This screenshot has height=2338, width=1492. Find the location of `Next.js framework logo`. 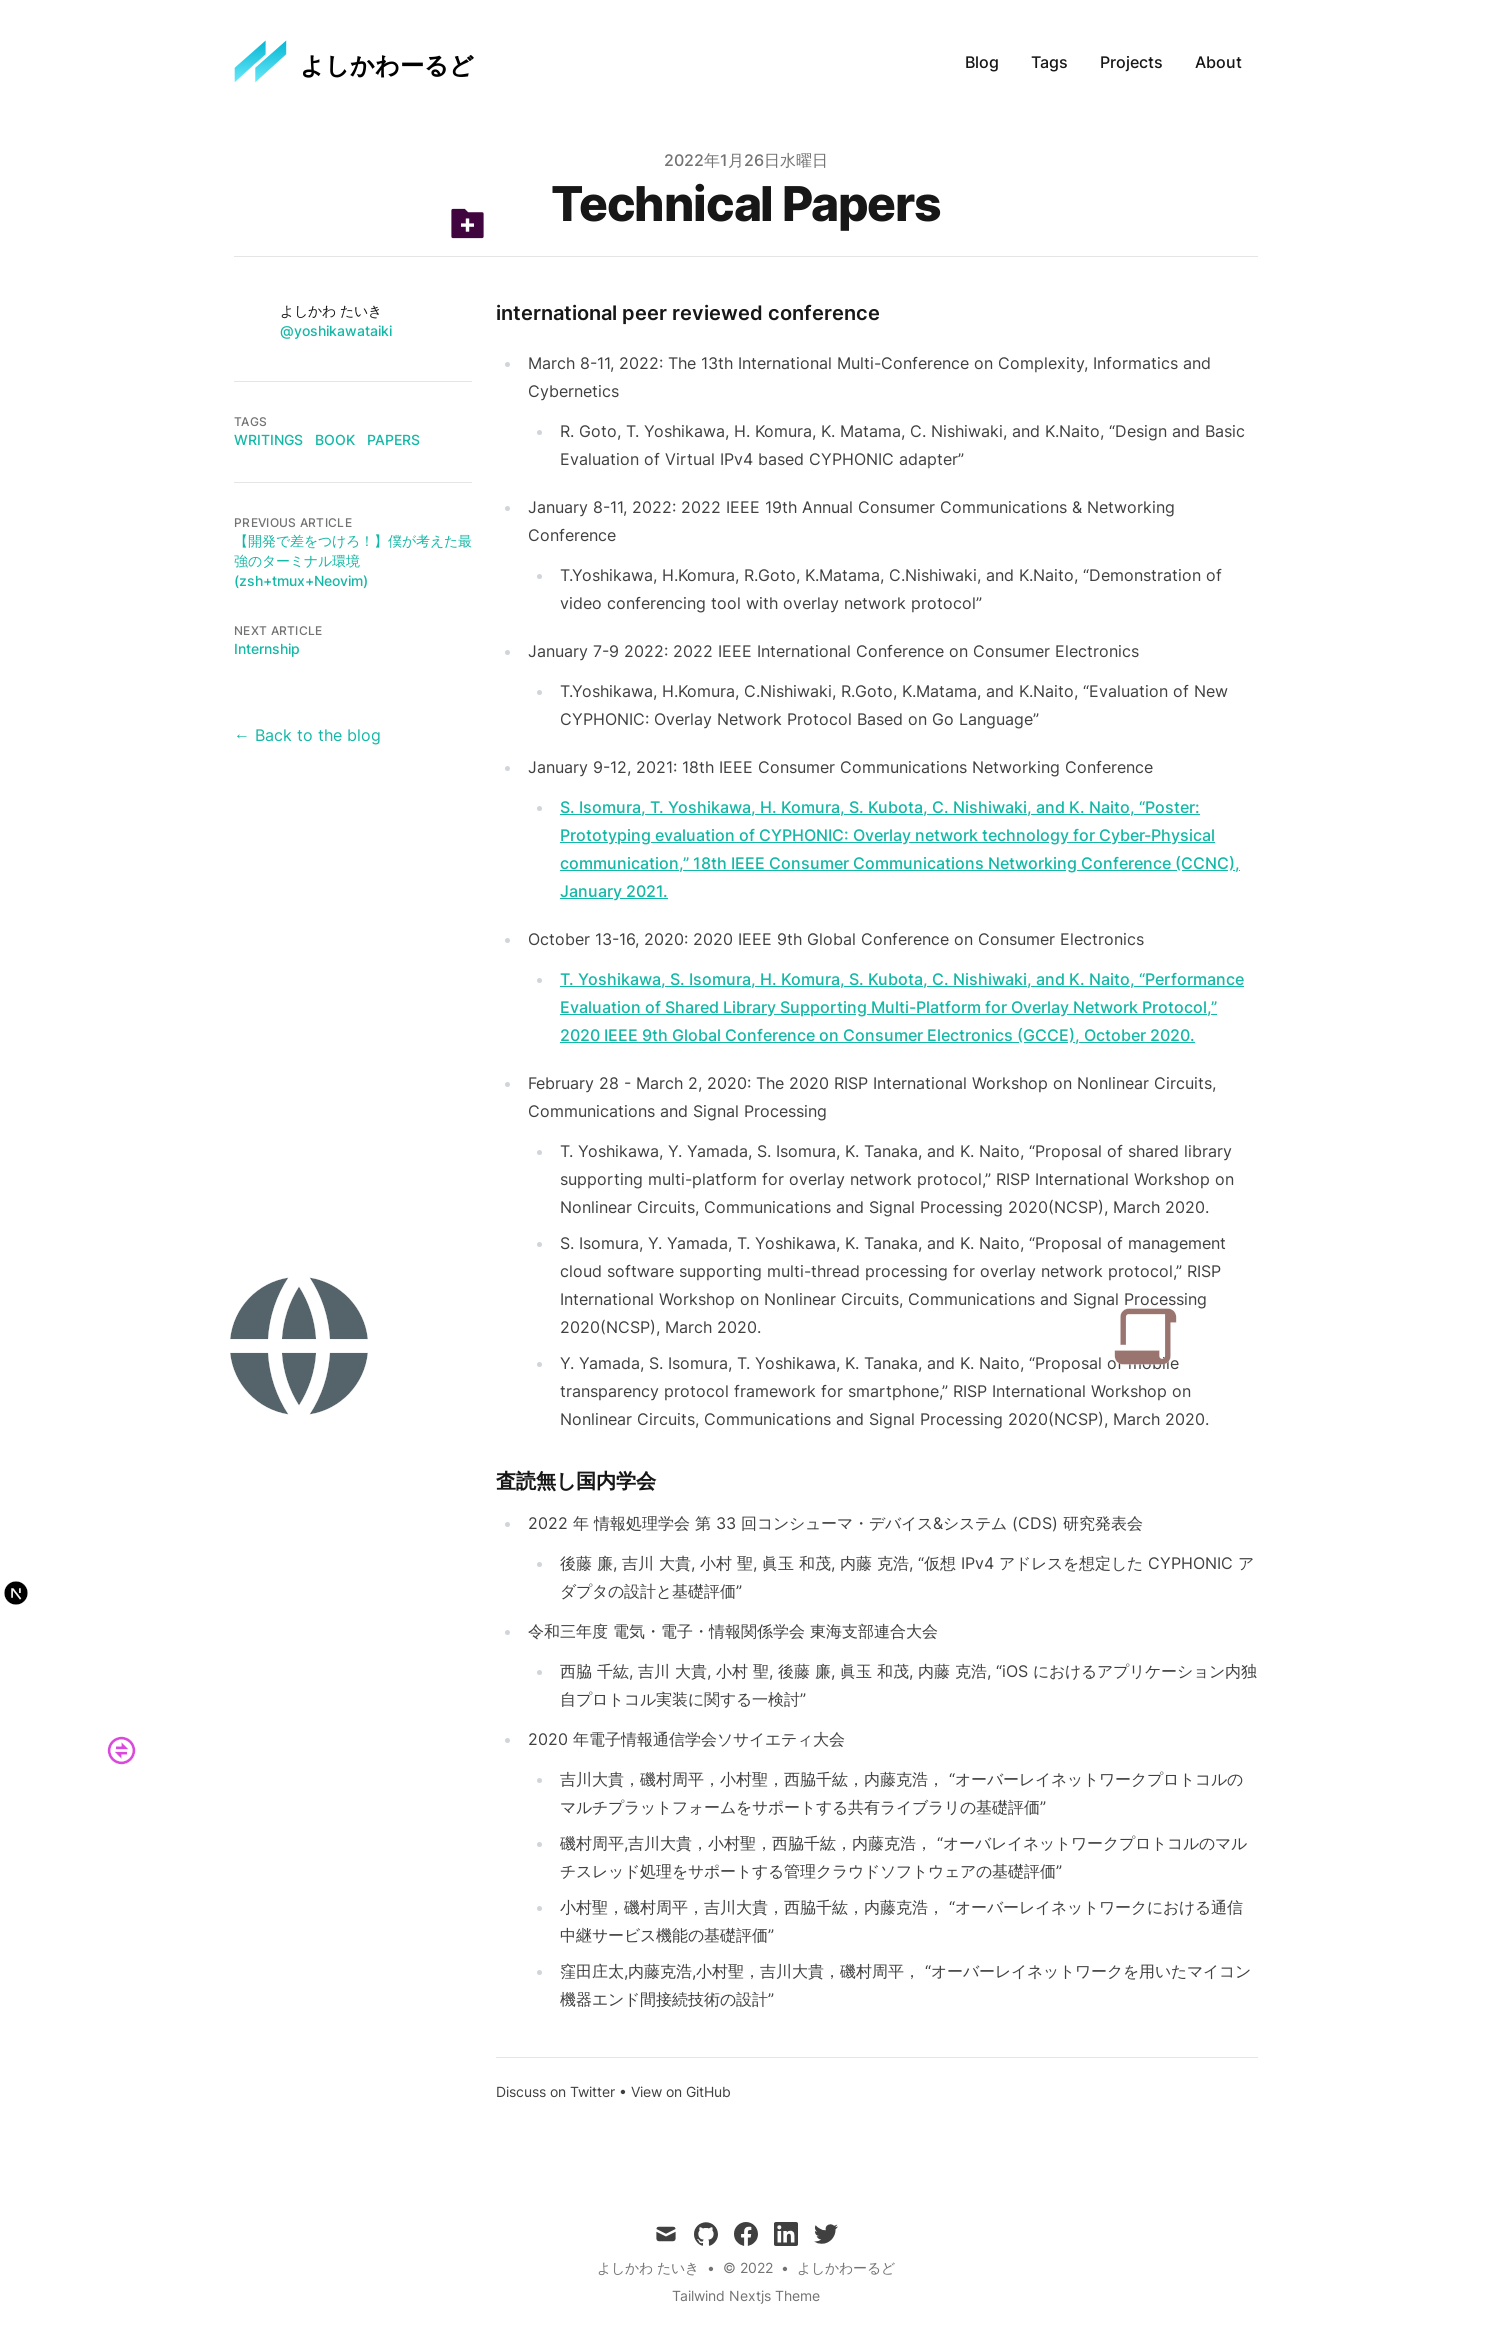

Next.js framework logo is located at coordinates (16, 1593).